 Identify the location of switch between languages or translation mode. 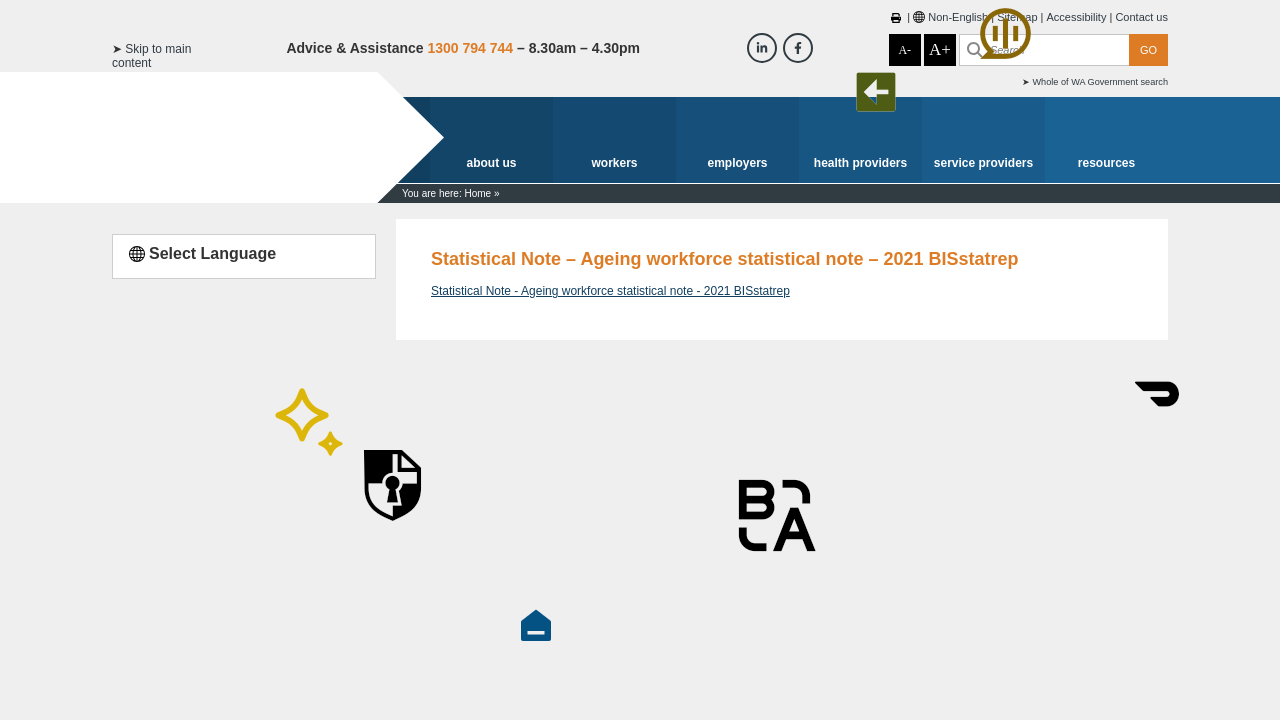
(774, 515).